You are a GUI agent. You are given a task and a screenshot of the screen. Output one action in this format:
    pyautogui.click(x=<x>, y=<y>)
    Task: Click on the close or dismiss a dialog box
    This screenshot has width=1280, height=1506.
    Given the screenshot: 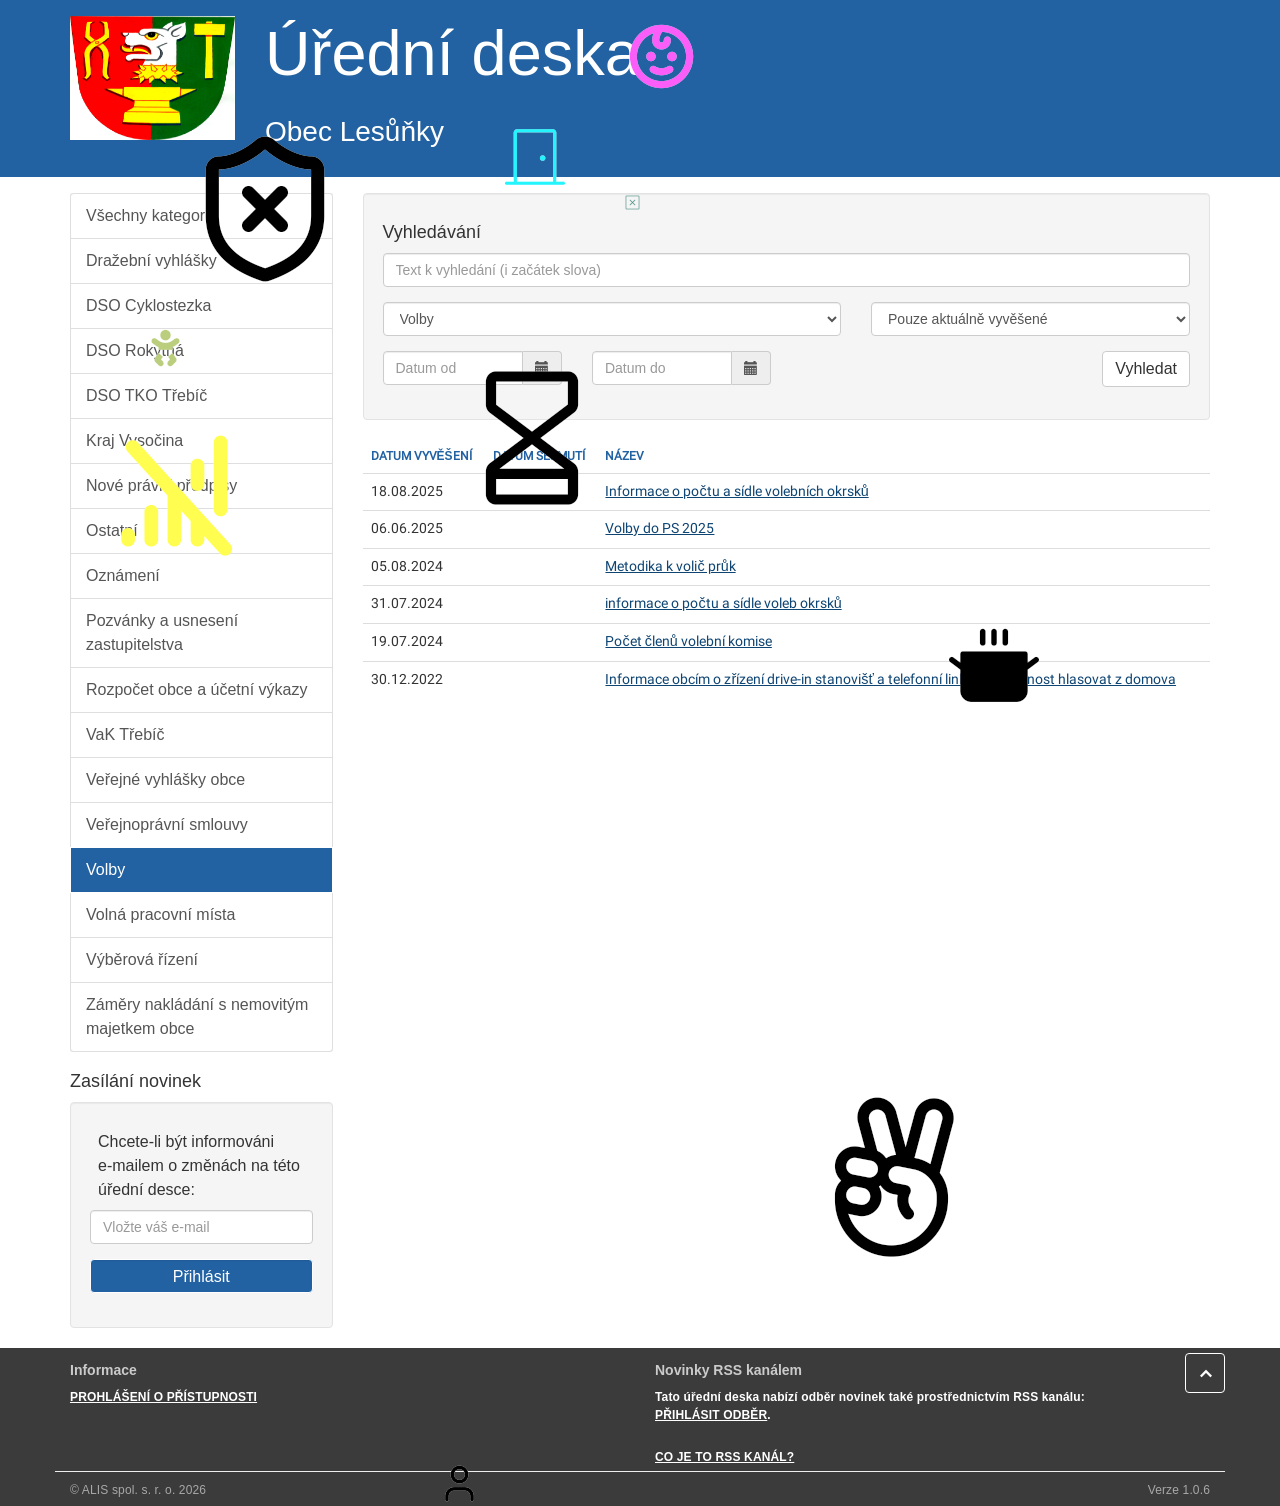 What is the action you would take?
    pyautogui.click(x=632, y=202)
    